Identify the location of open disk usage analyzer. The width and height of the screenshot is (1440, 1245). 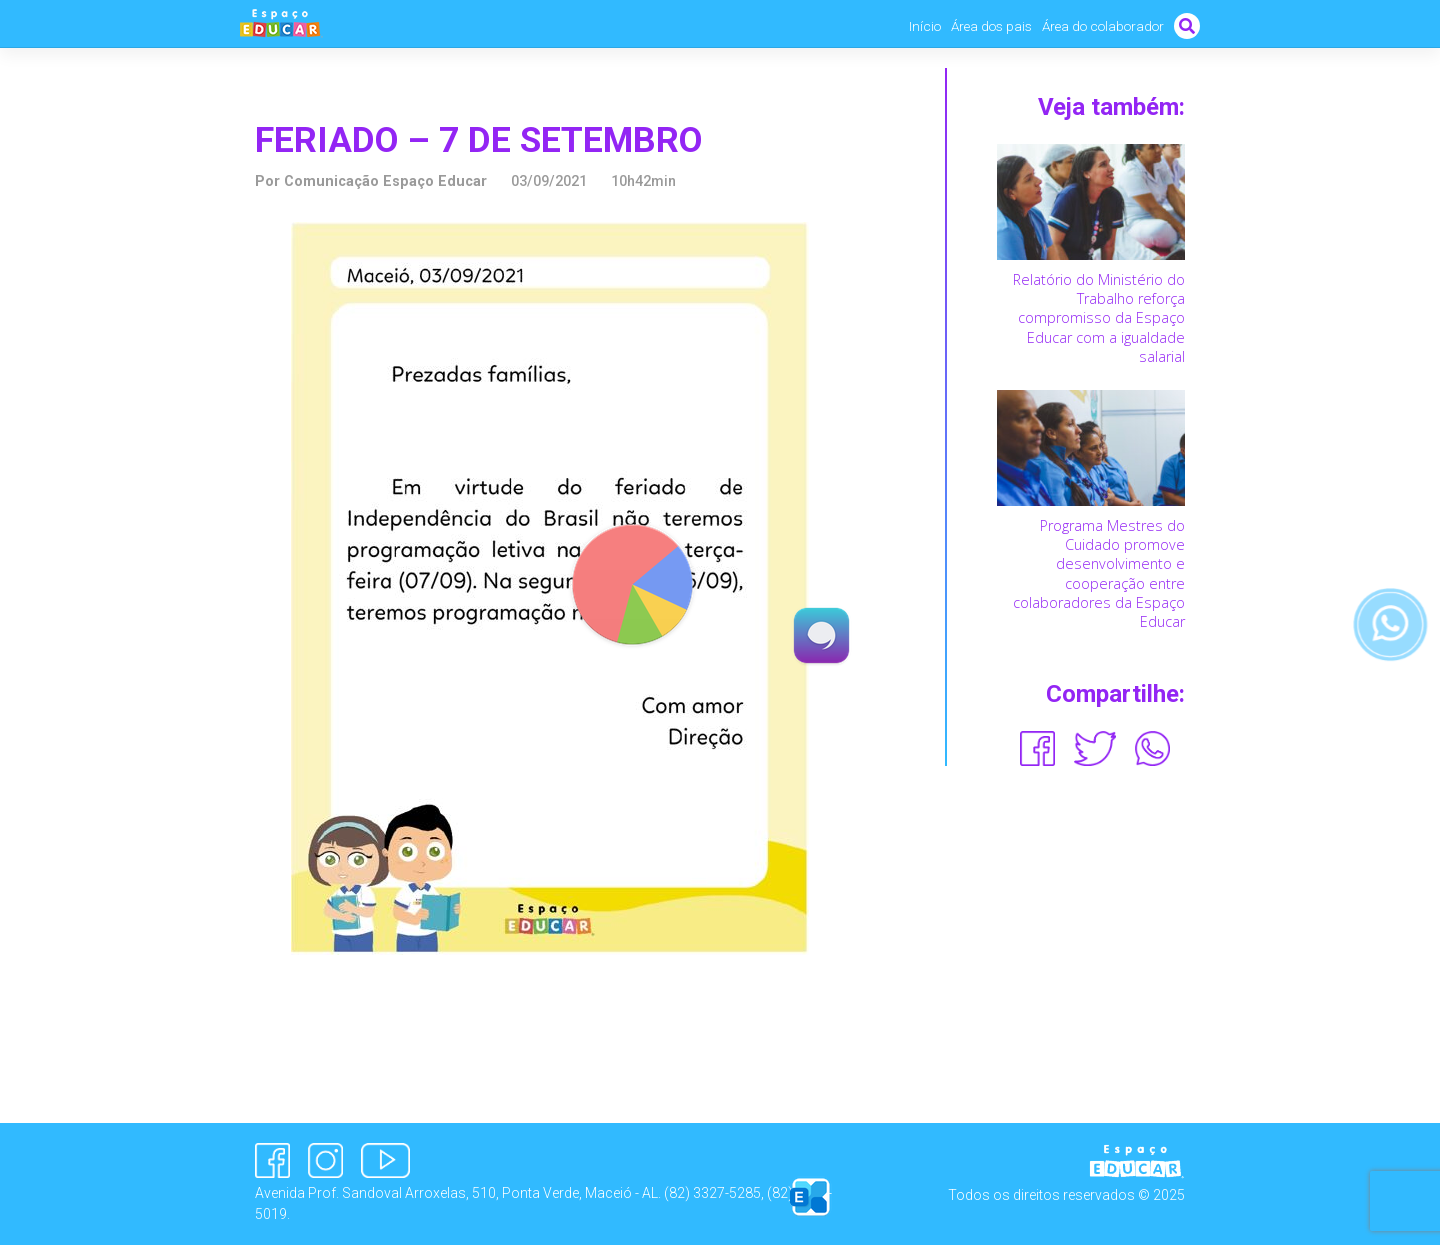
(632, 584).